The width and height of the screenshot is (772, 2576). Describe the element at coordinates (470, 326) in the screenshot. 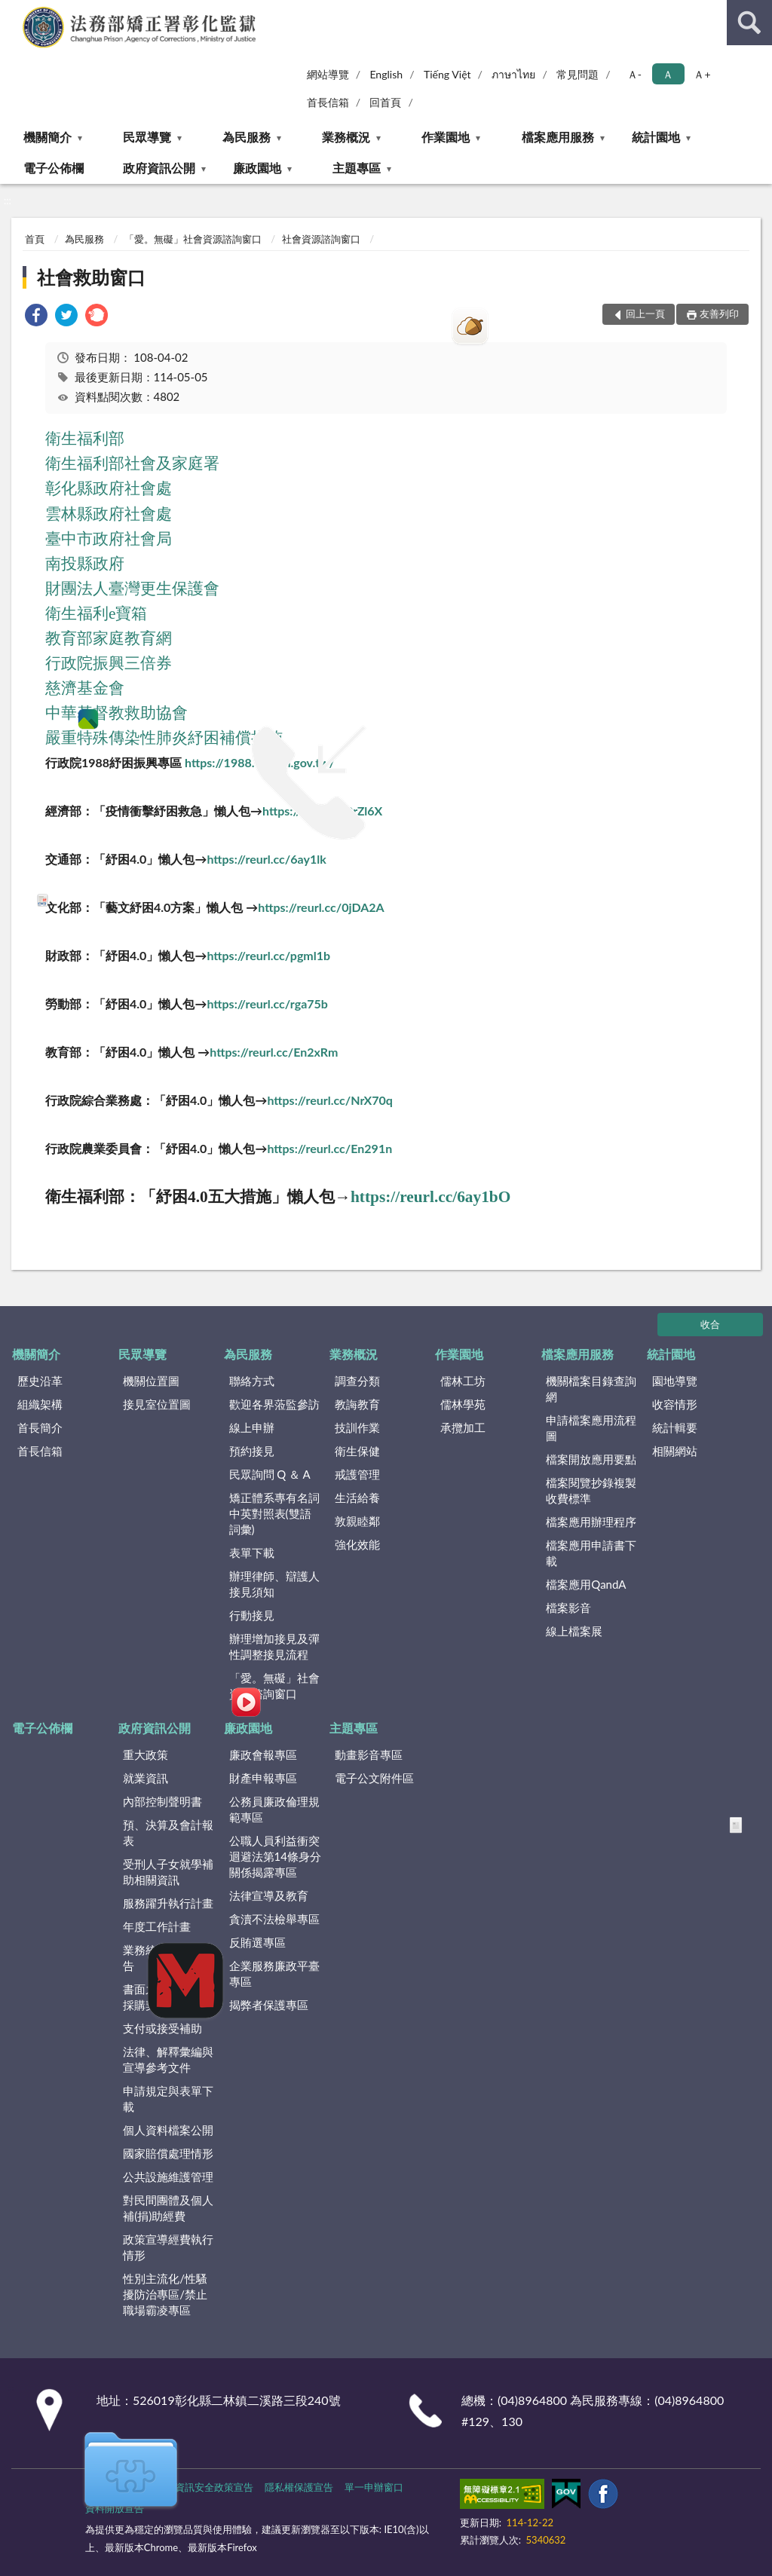

I see `open nut cloud storage app` at that location.